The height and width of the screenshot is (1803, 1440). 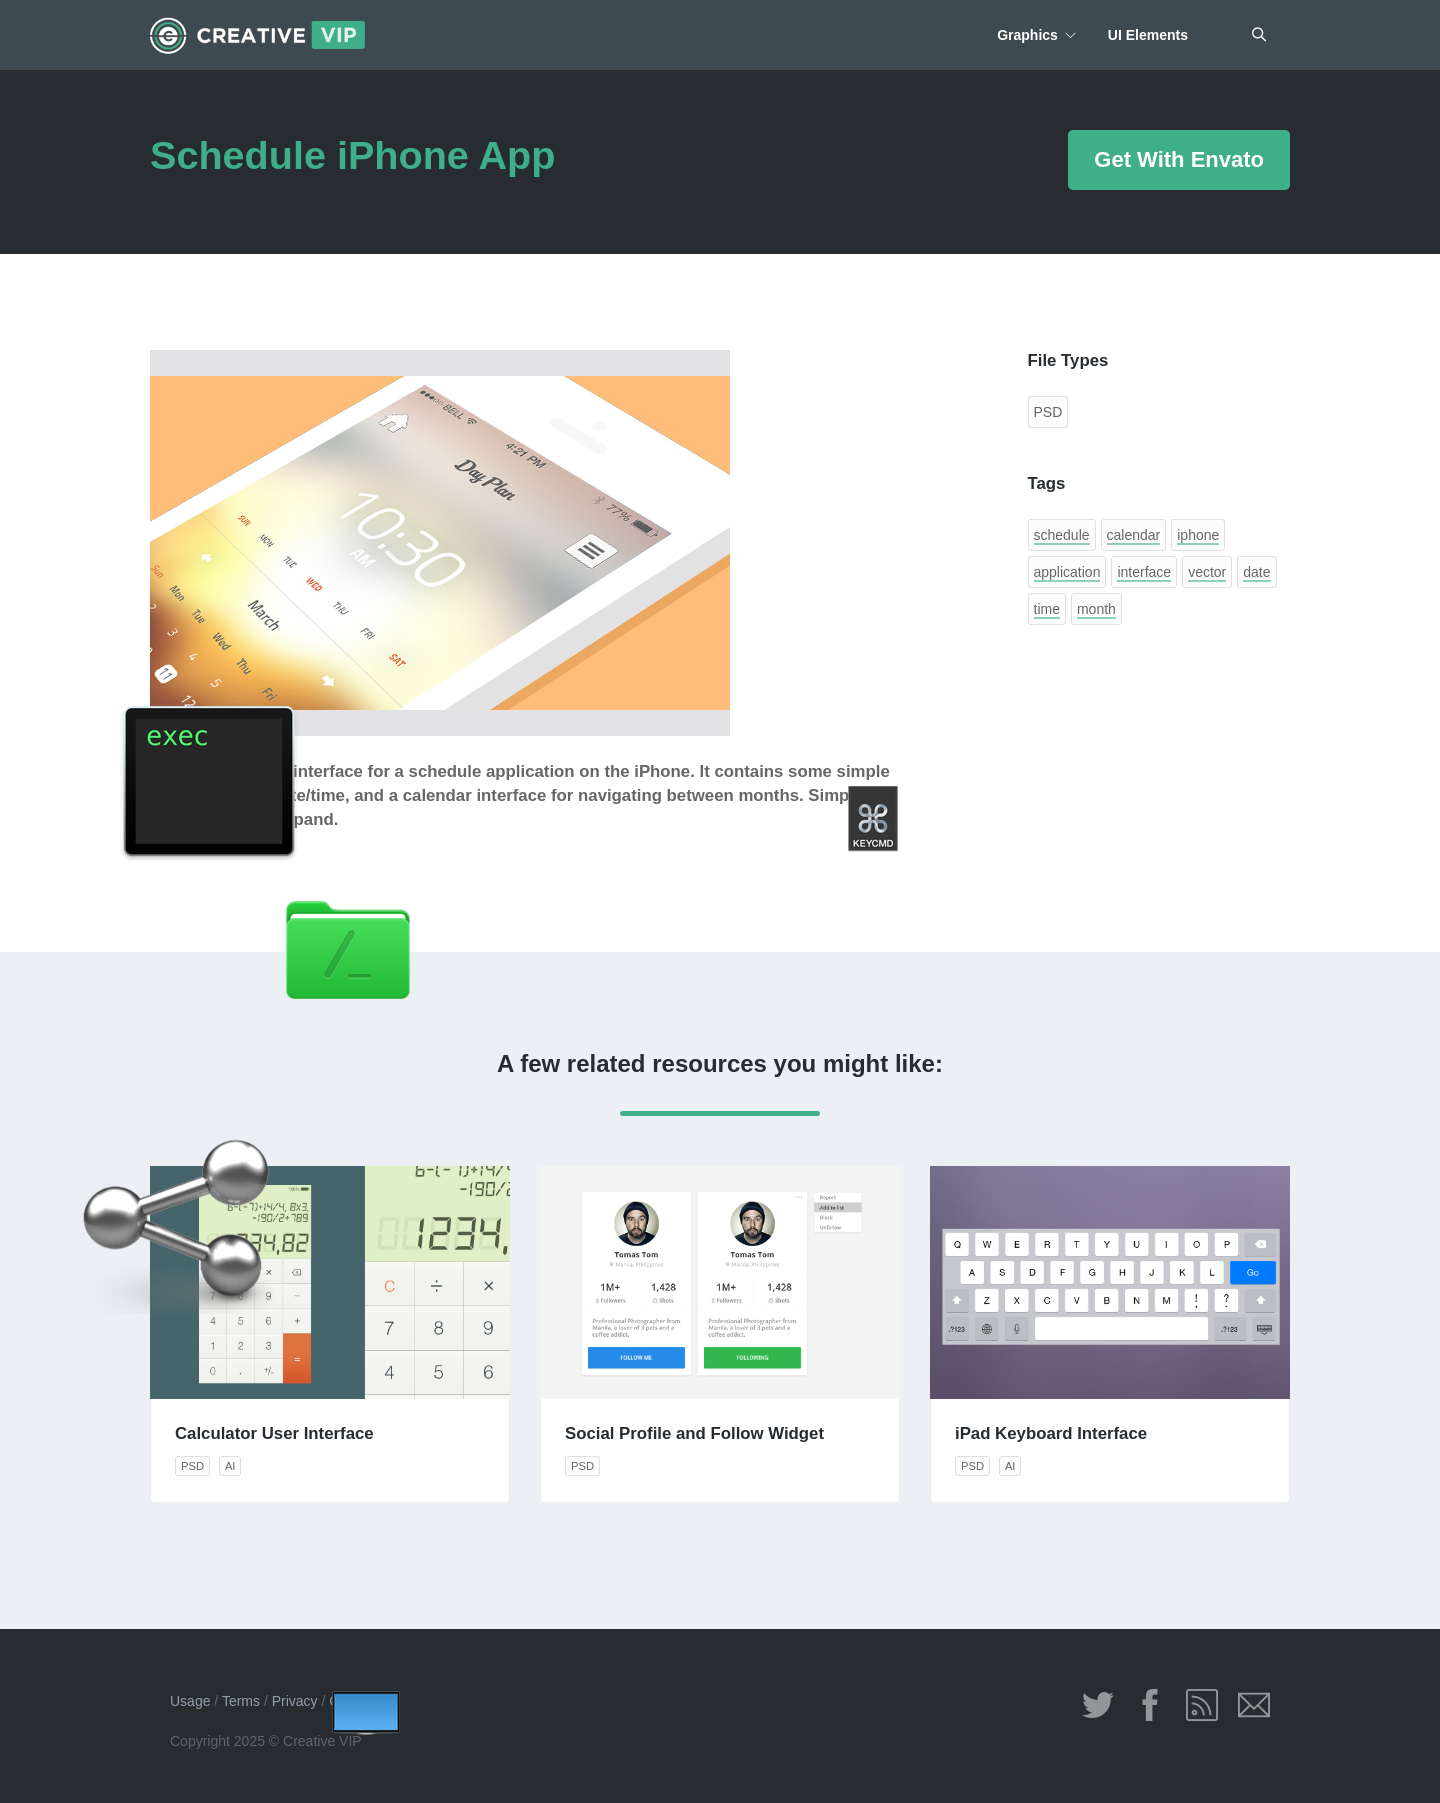 What do you see at coordinates (209, 782) in the screenshot?
I see `indicates an executable binary file` at bounding box center [209, 782].